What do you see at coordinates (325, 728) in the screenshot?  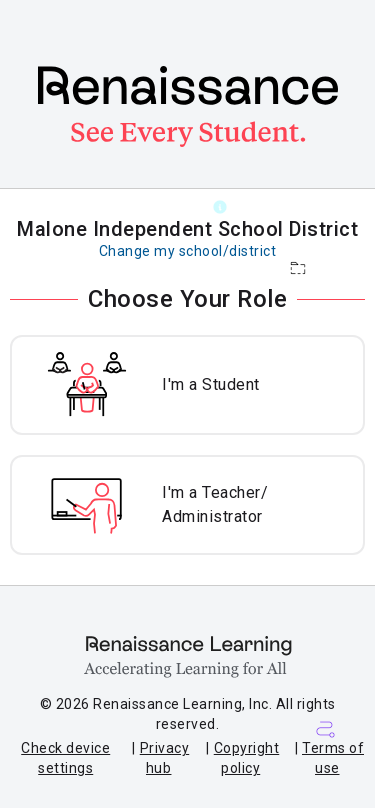 I see `view route or navigation path` at bounding box center [325, 728].